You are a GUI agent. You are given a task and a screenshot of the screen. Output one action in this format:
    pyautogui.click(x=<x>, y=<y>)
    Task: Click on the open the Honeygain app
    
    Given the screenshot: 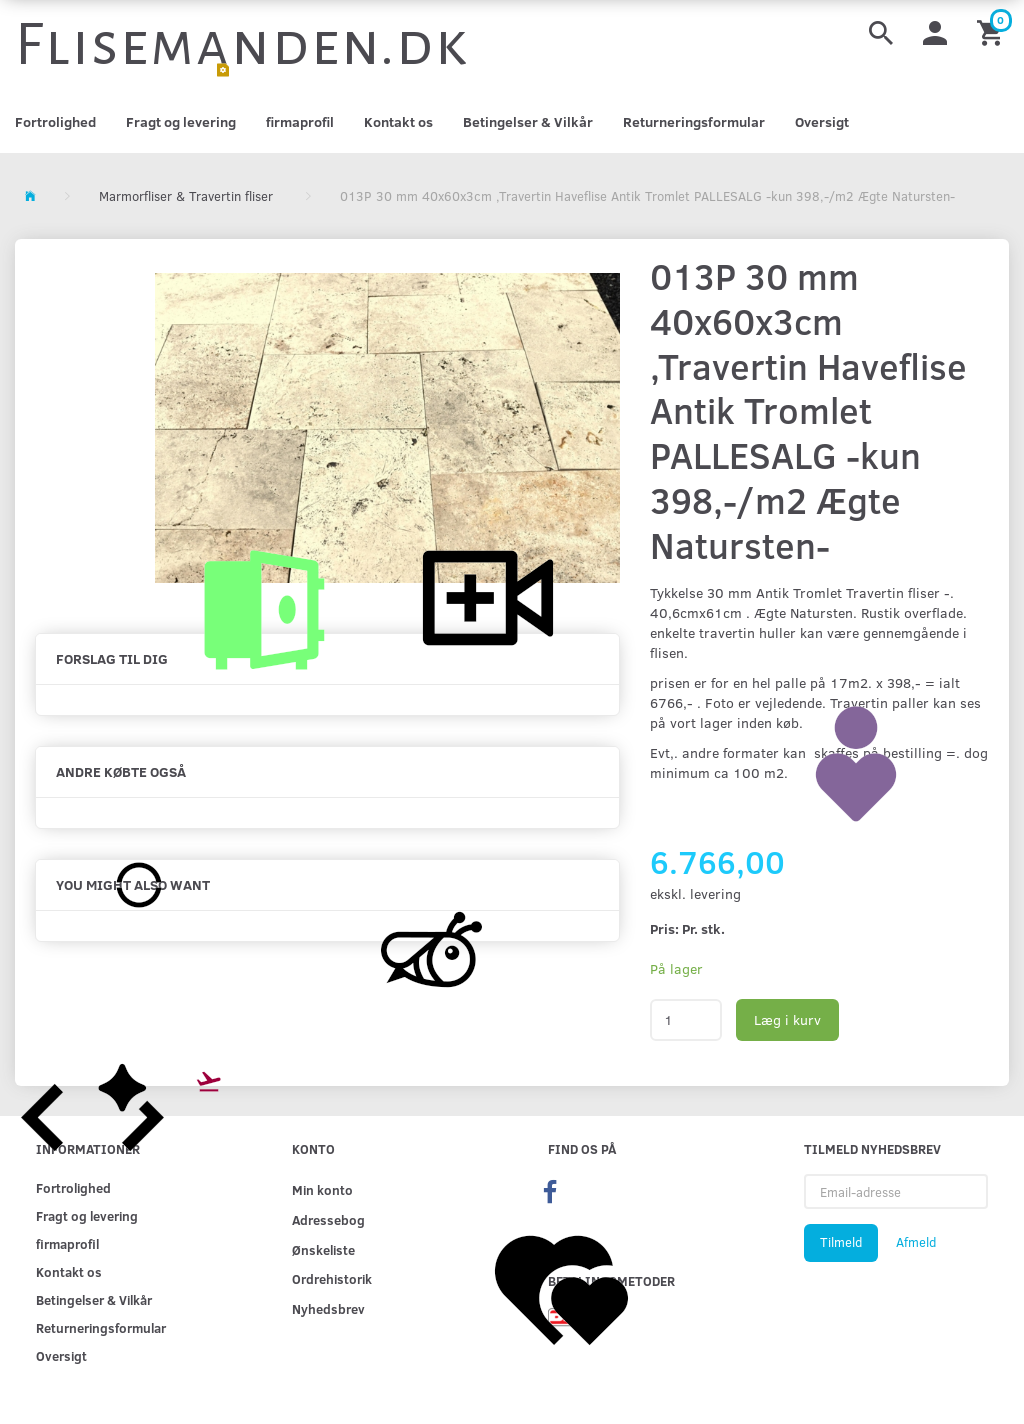 What is the action you would take?
    pyautogui.click(x=431, y=949)
    